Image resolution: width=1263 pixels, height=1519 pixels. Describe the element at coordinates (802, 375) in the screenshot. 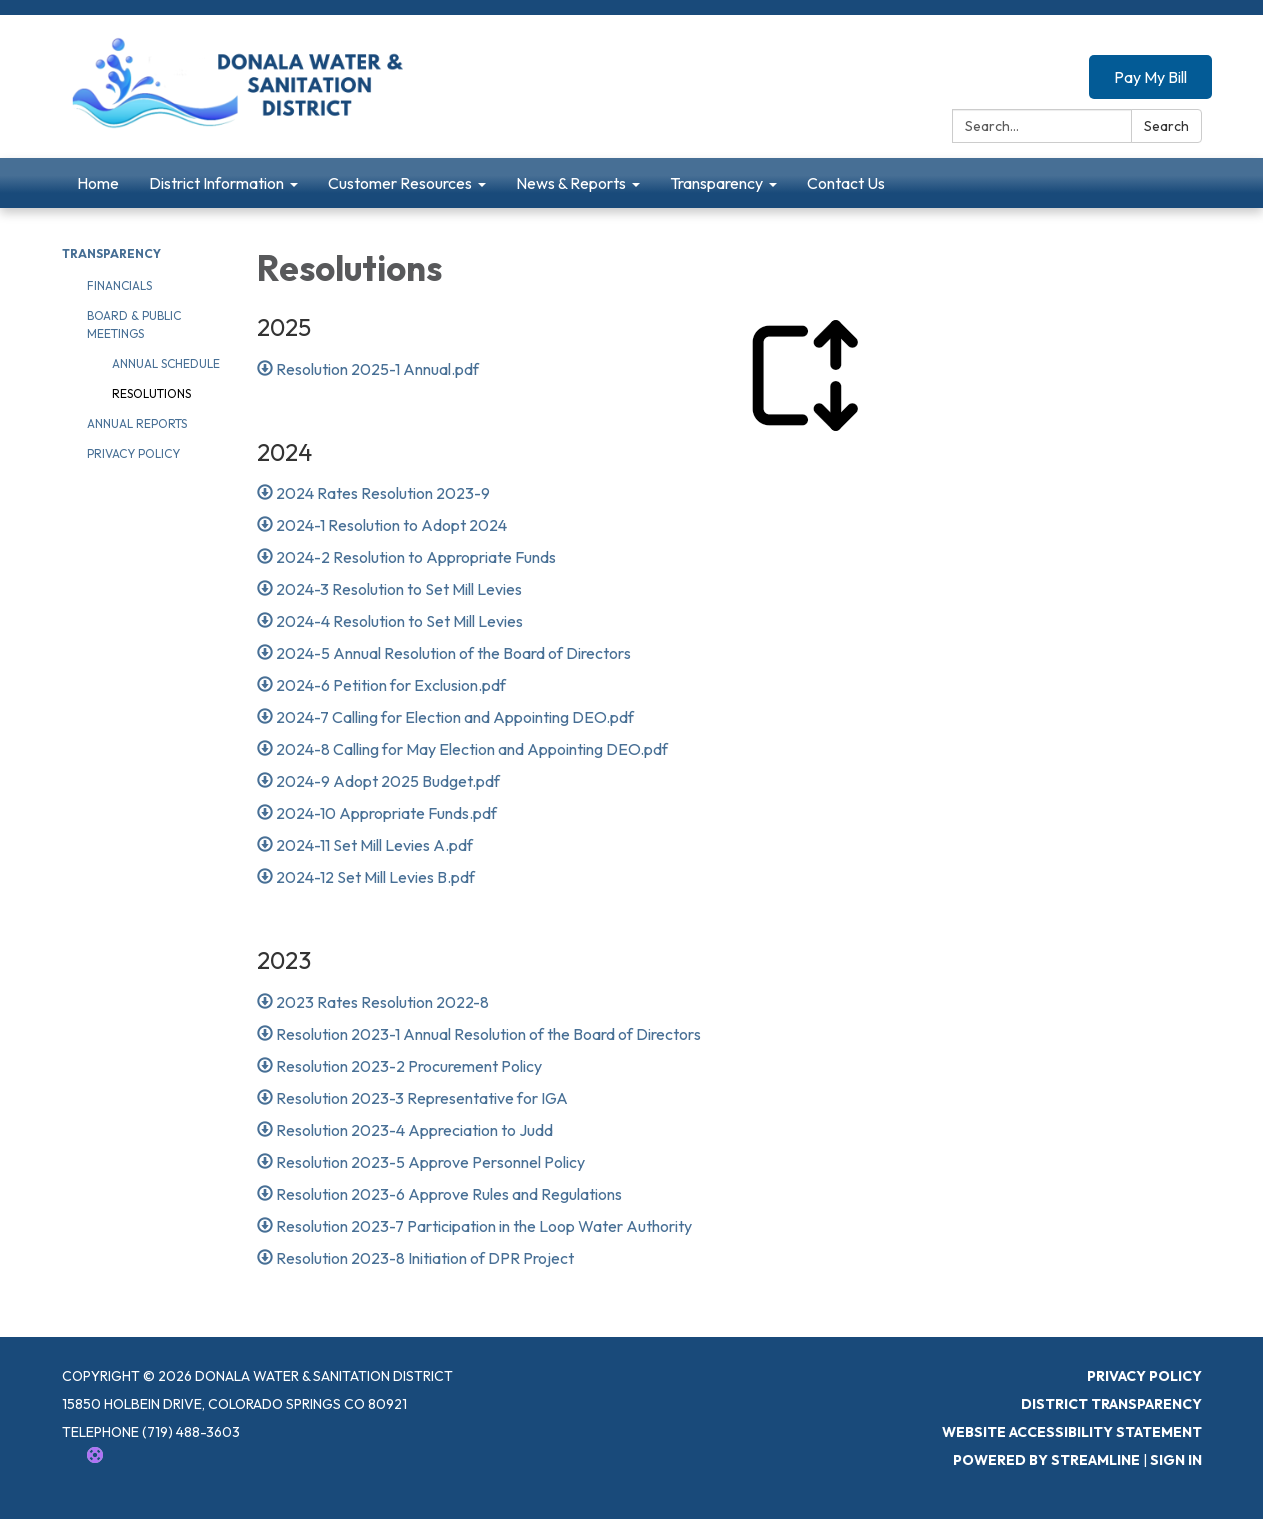

I see `auto-fit content to available height` at that location.